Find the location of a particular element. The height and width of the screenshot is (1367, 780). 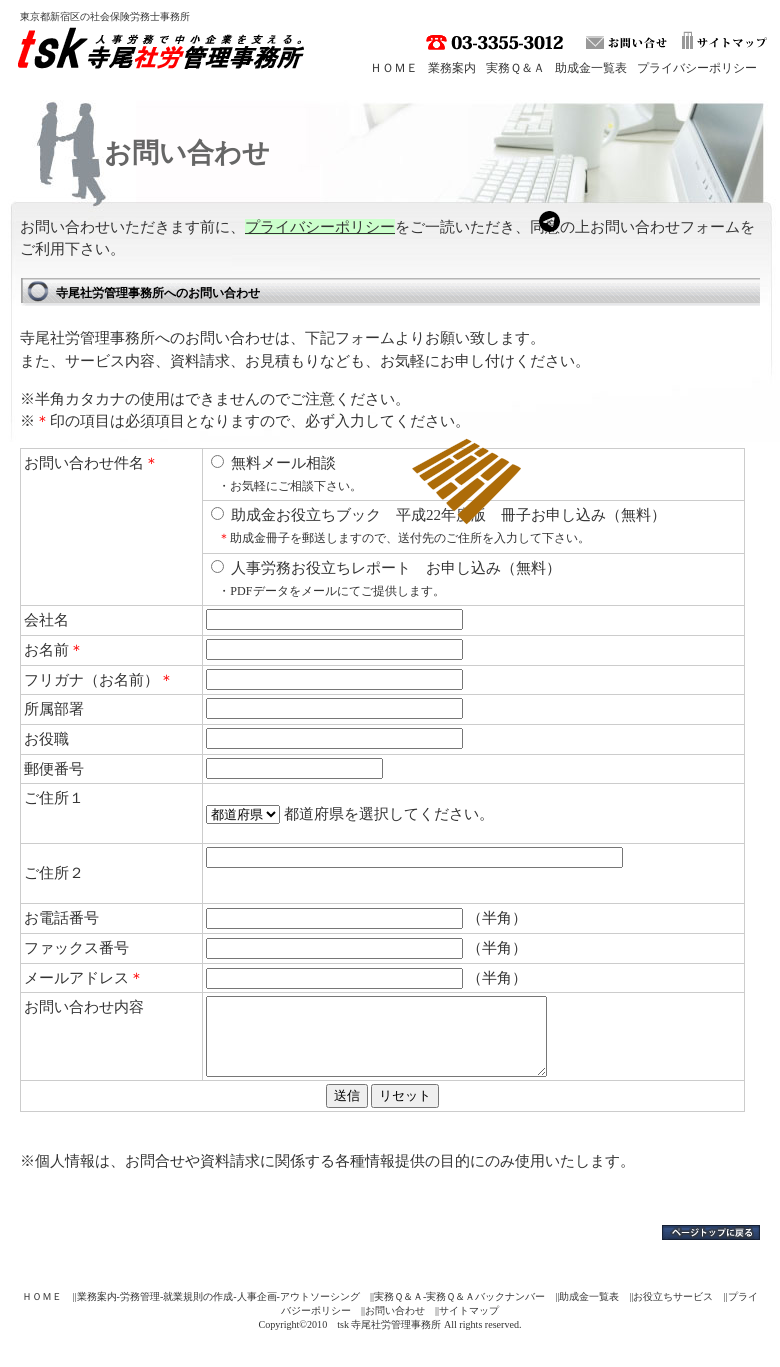

Apache Parquet logo is located at coordinates (466, 481).